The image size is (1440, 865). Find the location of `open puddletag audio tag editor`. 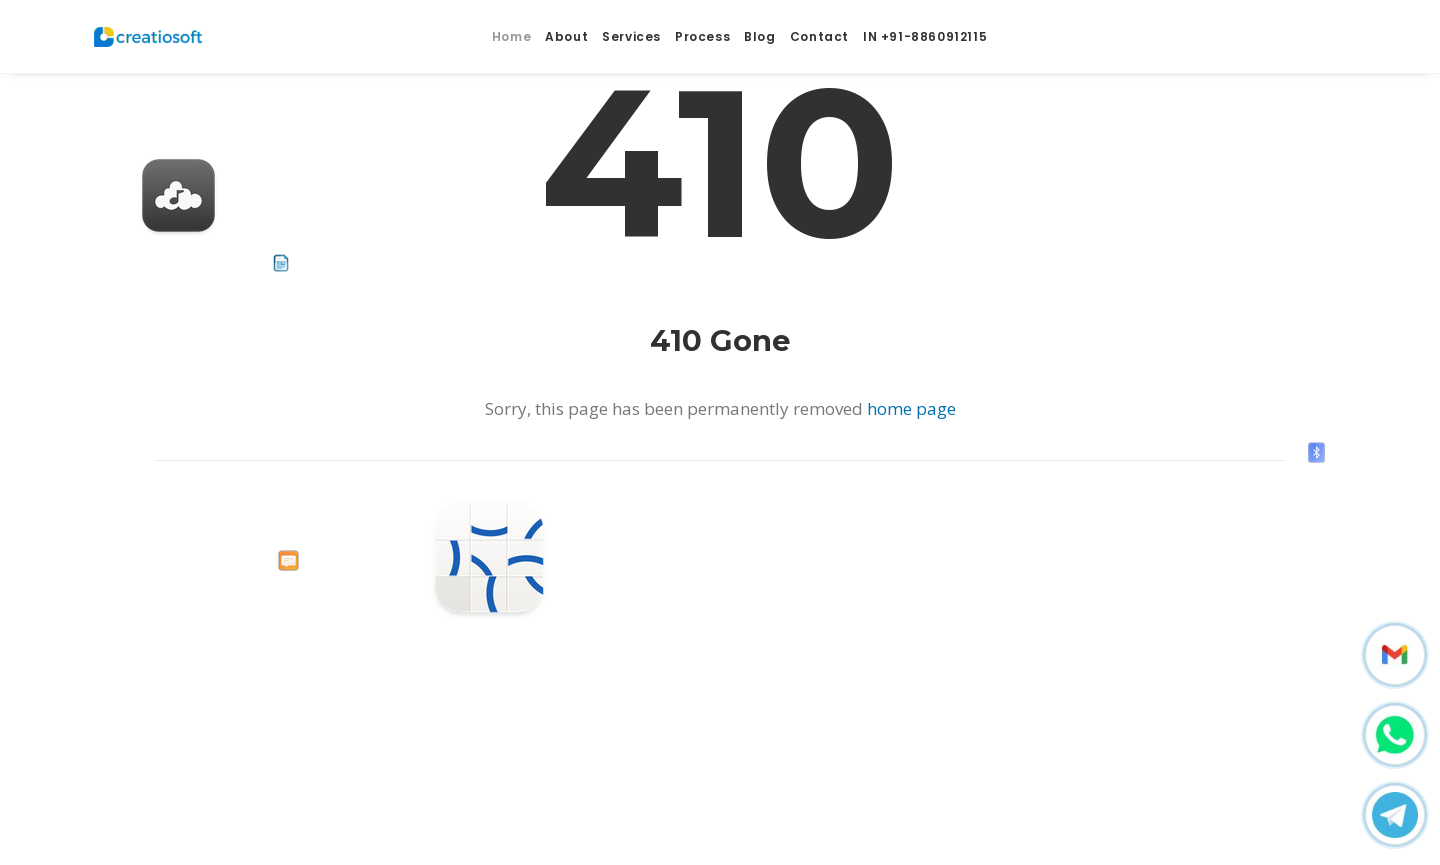

open puddletag audio tag editor is located at coordinates (178, 195).